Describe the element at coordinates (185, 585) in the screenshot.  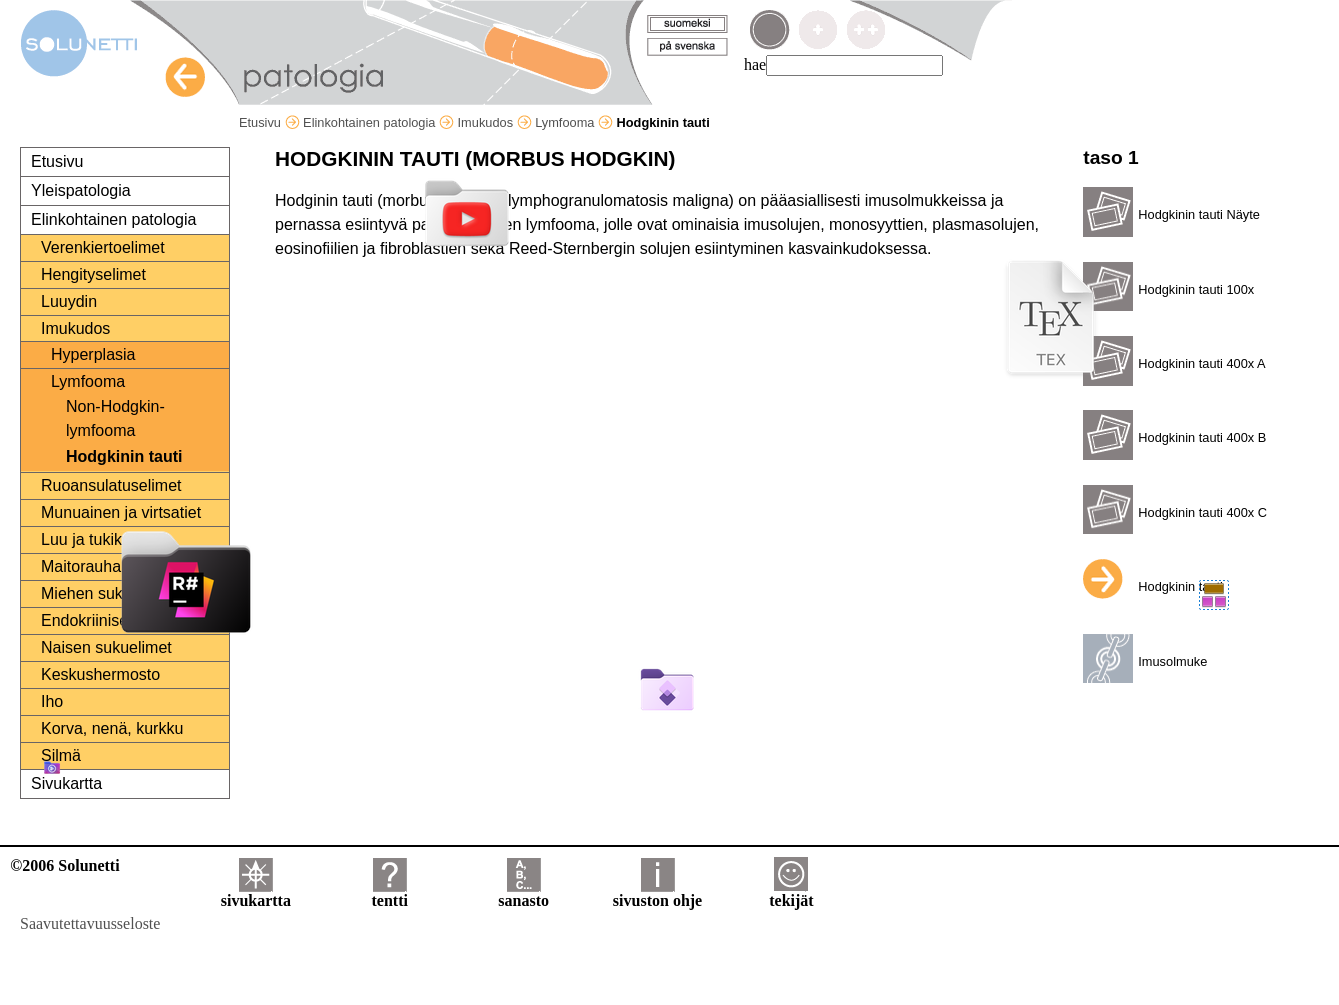
I see `open JetBrains ReSharper project folder` at that location.